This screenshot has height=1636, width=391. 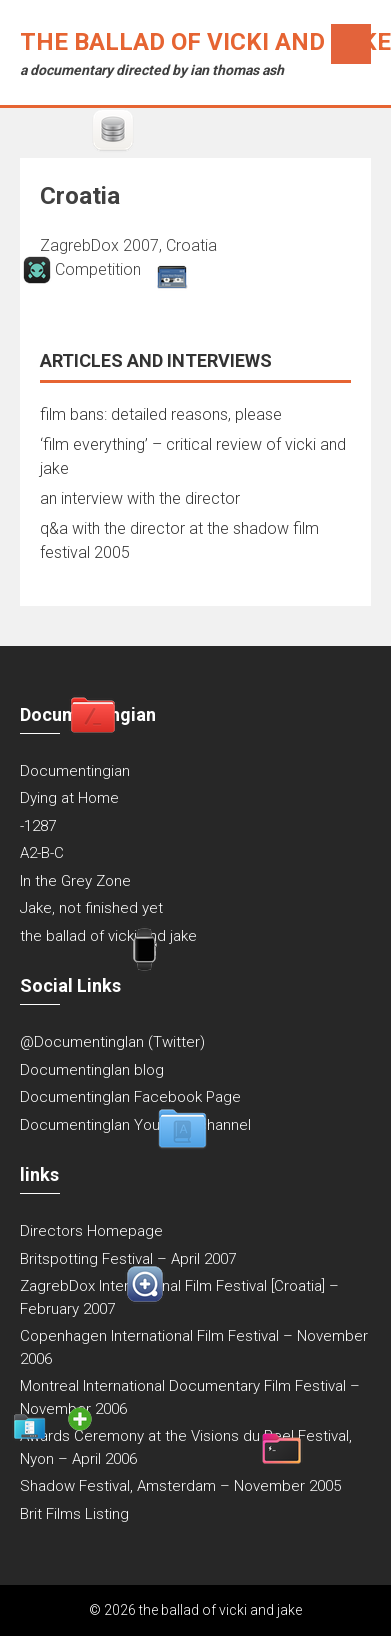 What do you see at coordinates (80, 1419) in the screenshot?
I see `add a new item to the list` at bounding box center [80, 1419].